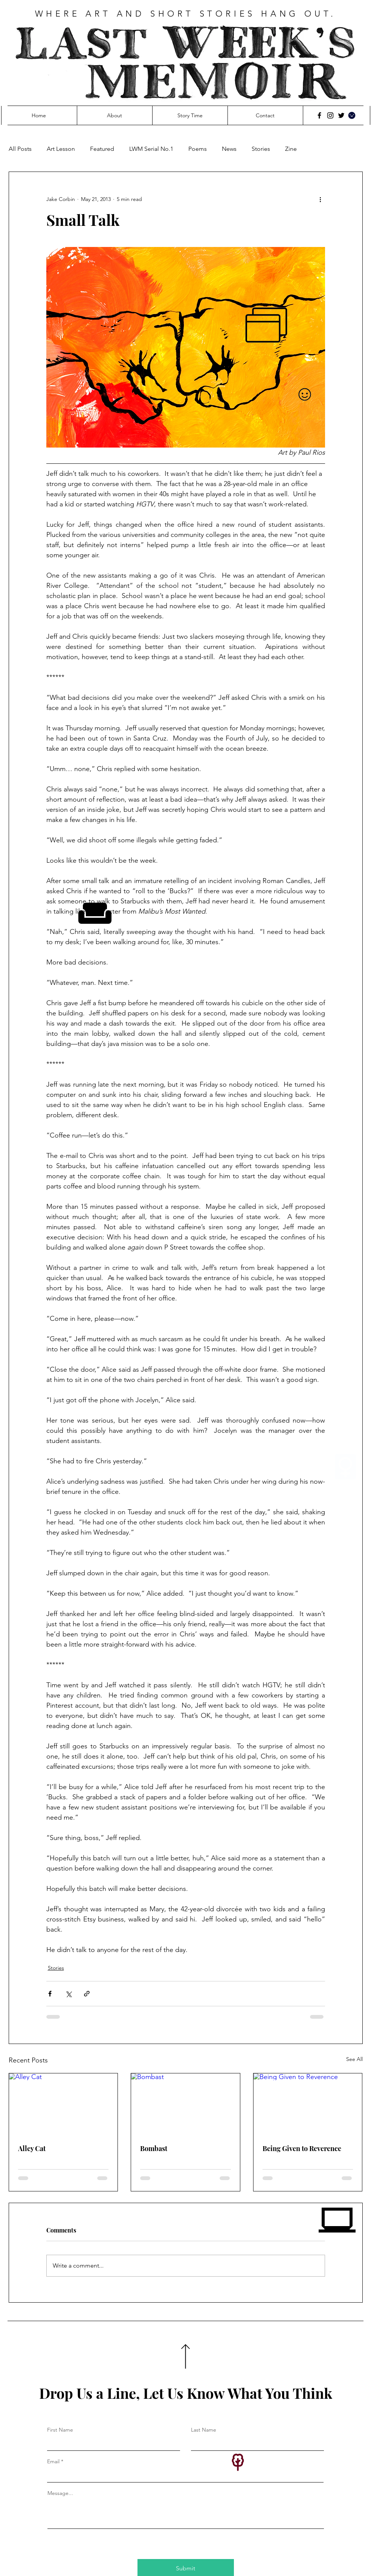 Image resolution: width=371 pixels, height=2576 pixels. What do you see at coordinates (266, 325) in the screenshot?
I see `view open browser windows` at bounding box center [266, 325].